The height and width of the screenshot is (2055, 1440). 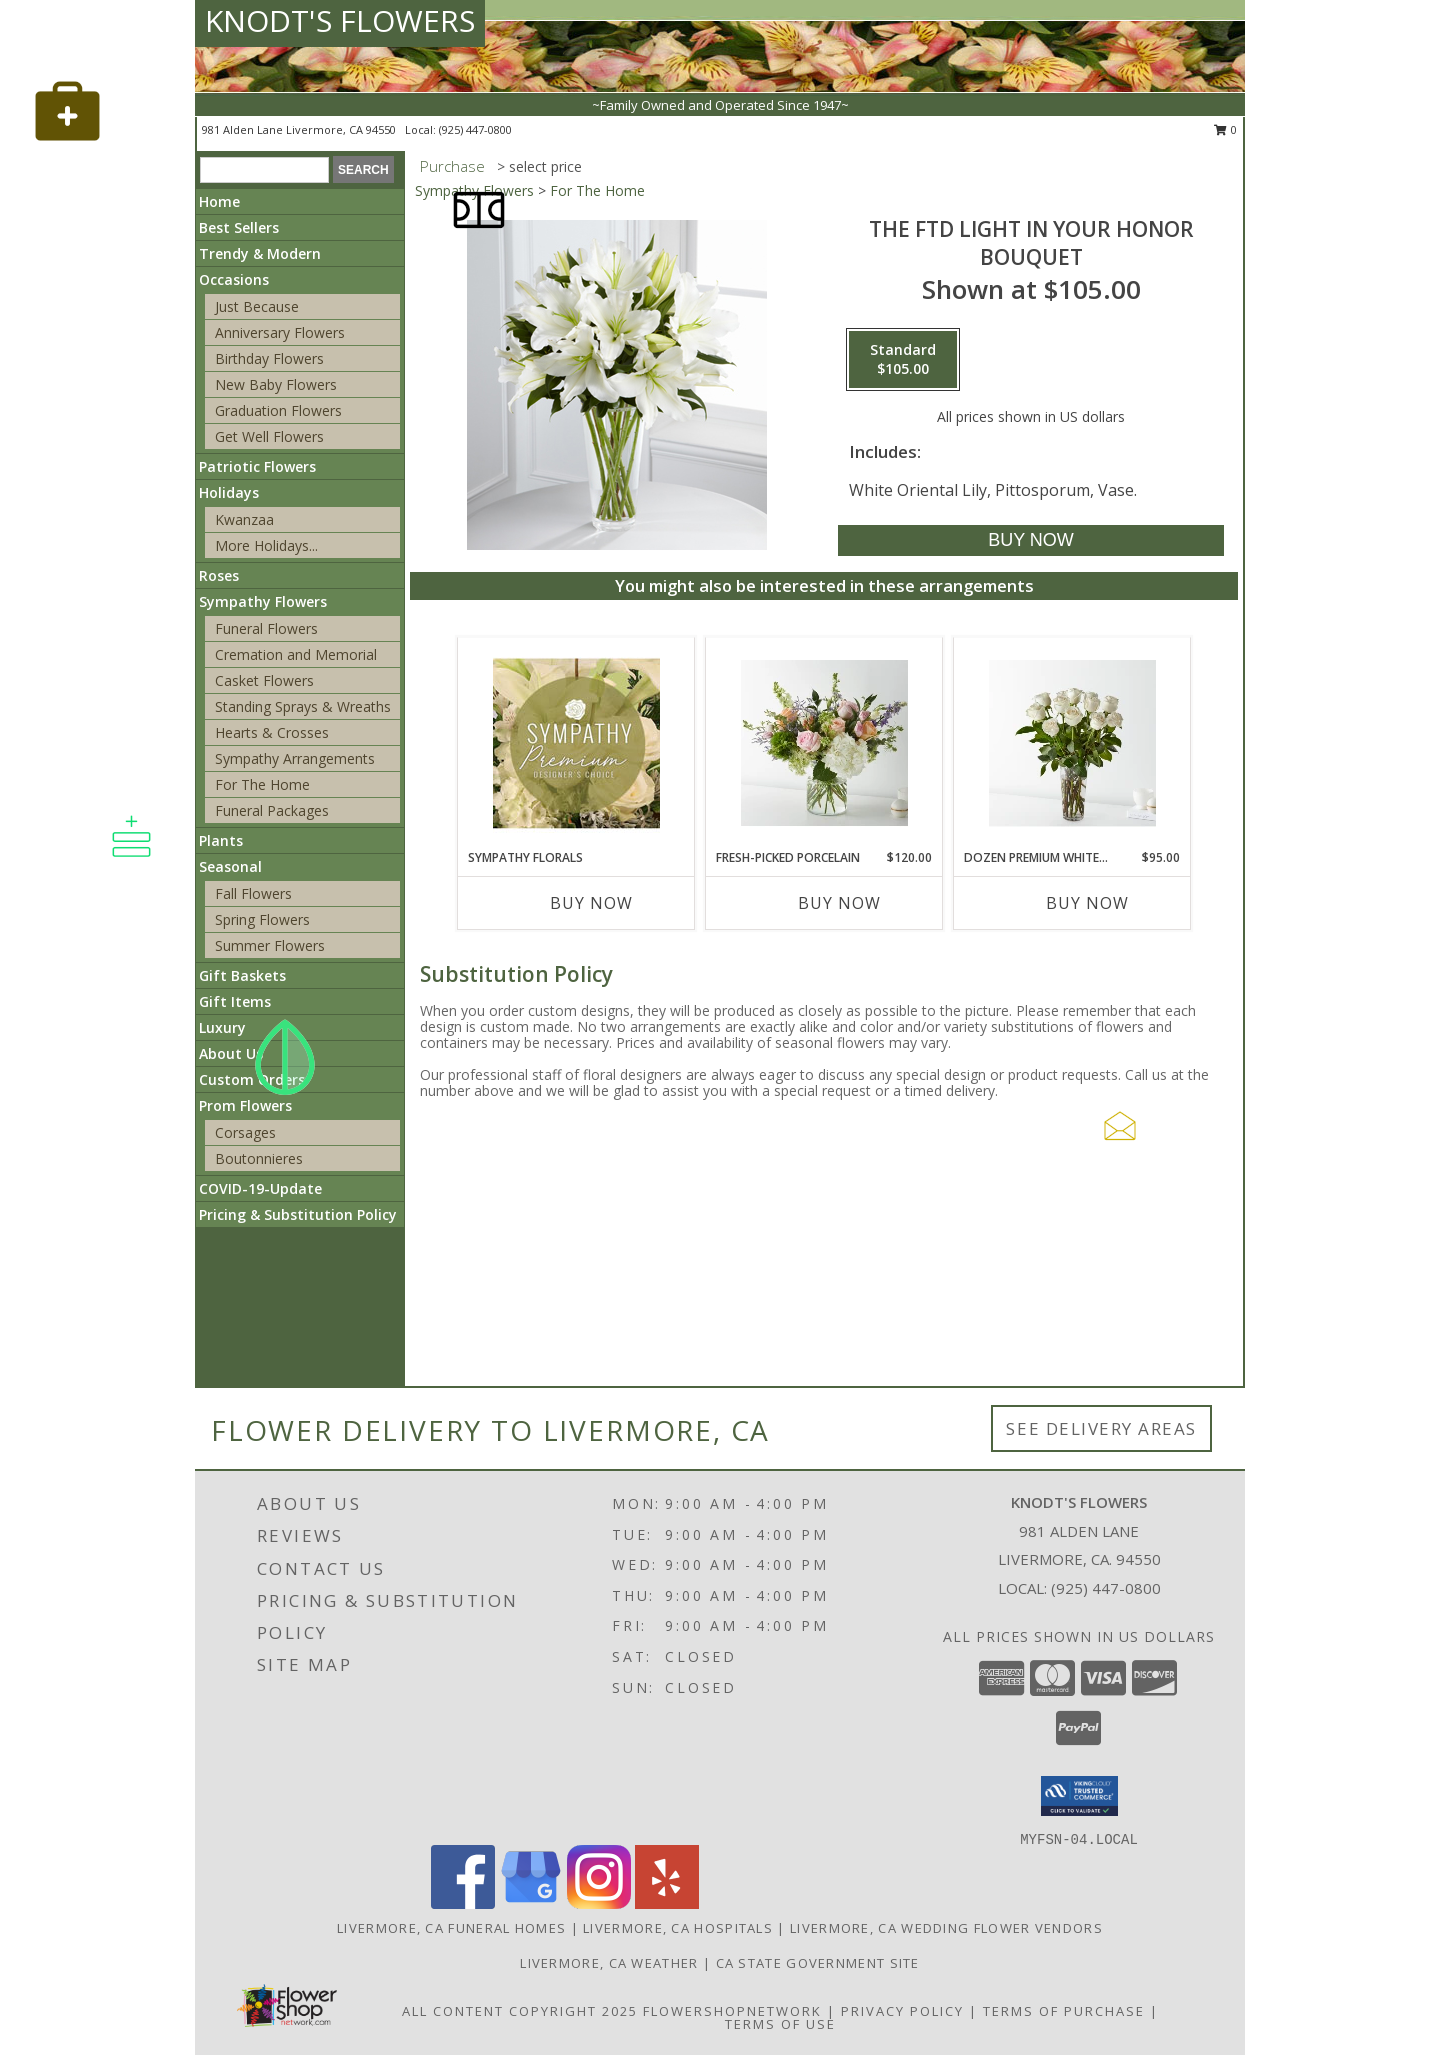 I want to click on adjust opacity or transparency level, so click(x=285, y=1060).